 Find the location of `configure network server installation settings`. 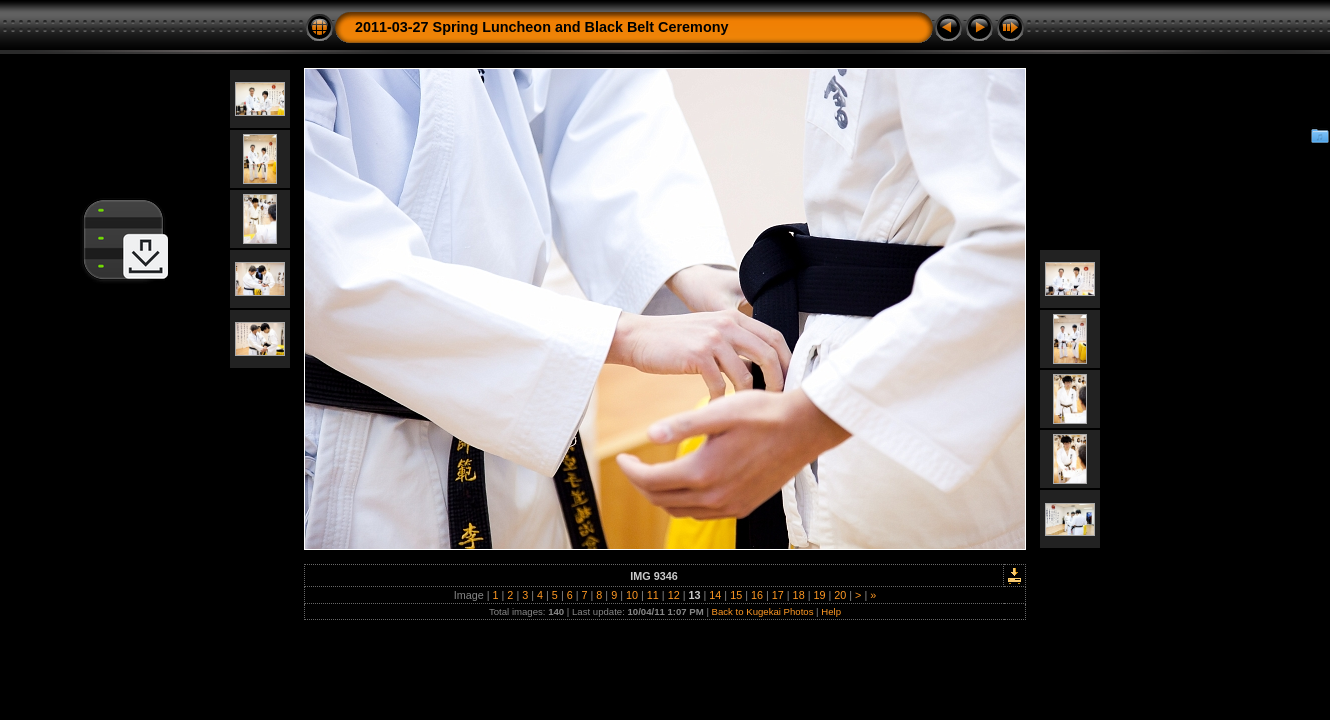

configure network server installation settings is located at coordinates (124, 241).